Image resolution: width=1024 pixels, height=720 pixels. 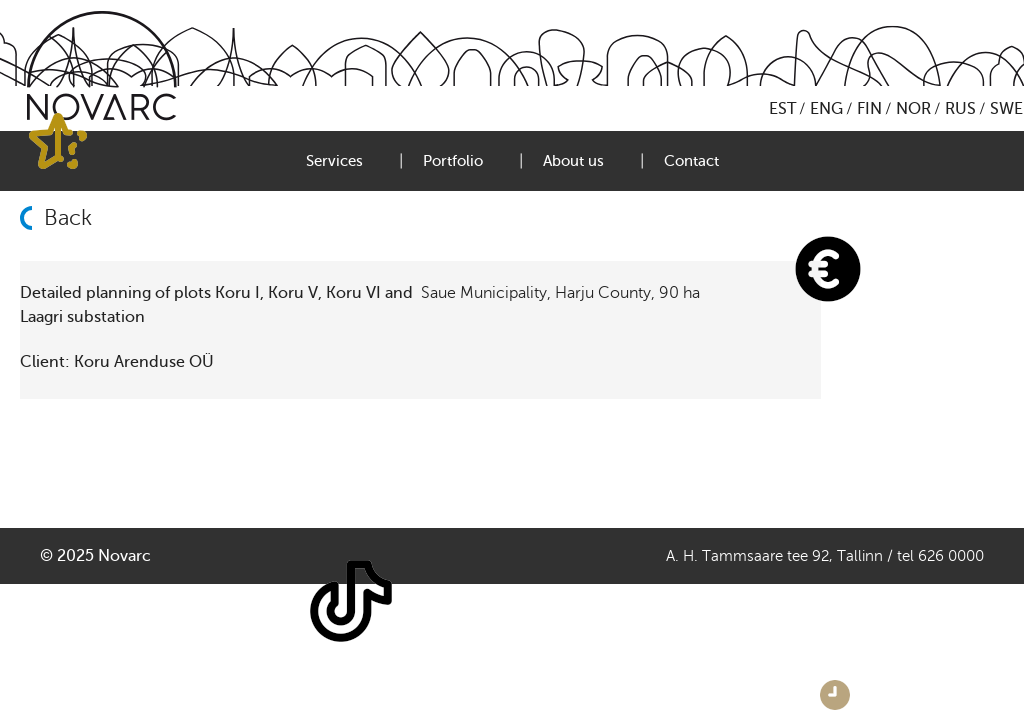 What do you see at coordinates (58, 142) in the screenshot?
I see `indicates a partial or half-star rating` at bounding box center [58, 142].